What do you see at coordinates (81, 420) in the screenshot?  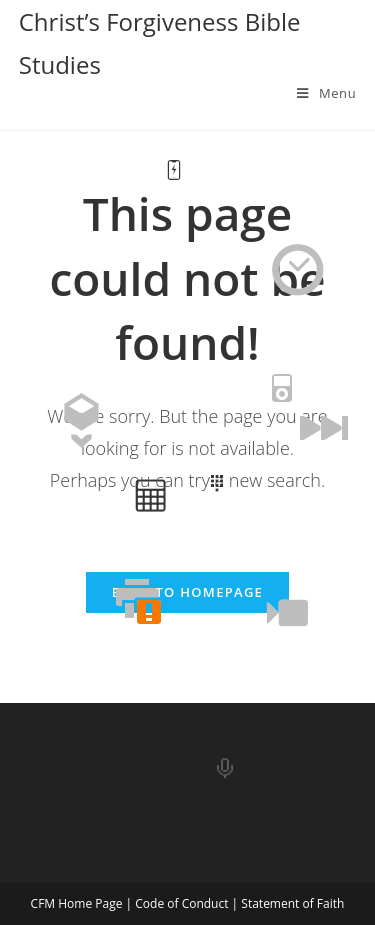 I see `insert an object or 3D element into the document` at bounding box center [81, 420].